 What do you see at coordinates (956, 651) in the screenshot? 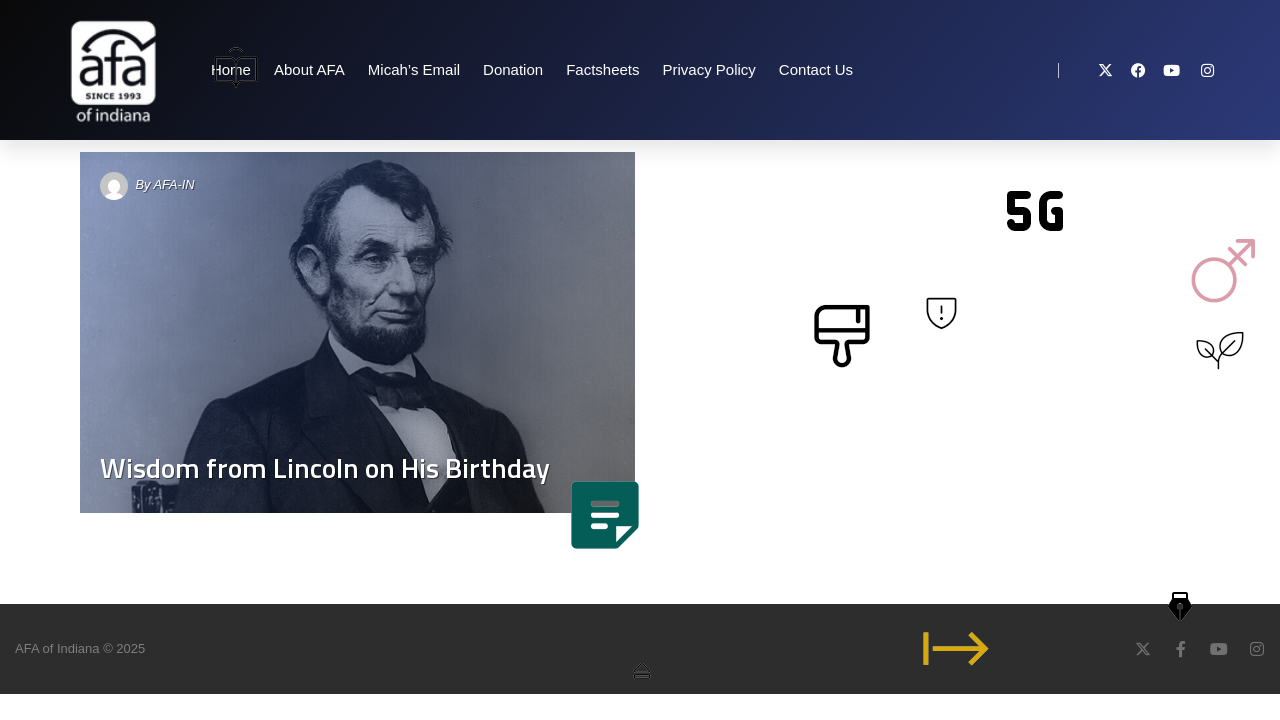
I see `export file or data to external location` at bounding box center [956, 651].